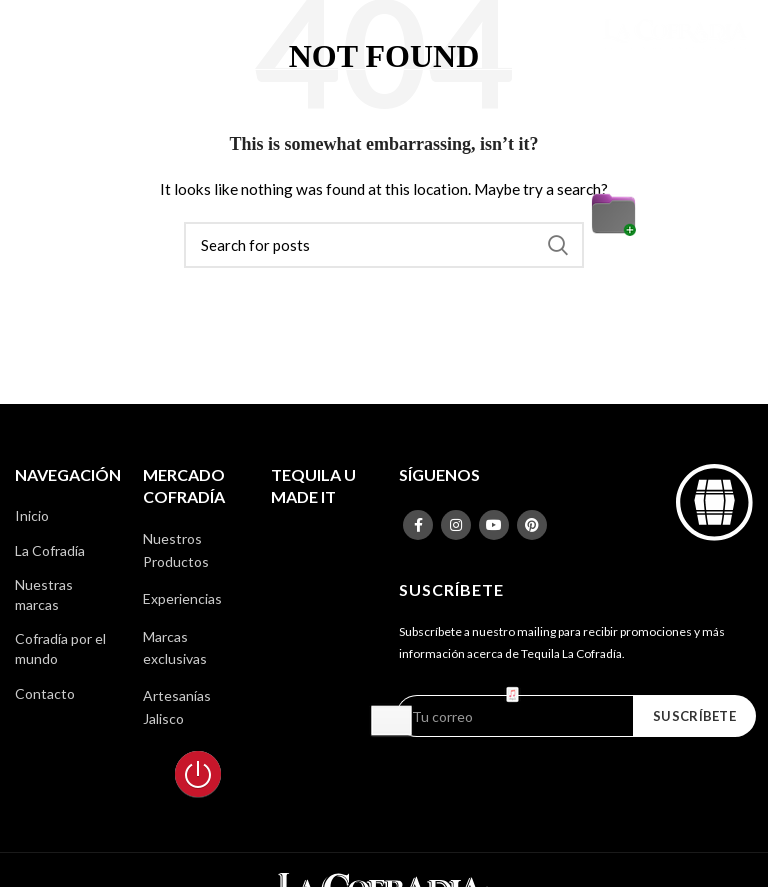 The height and width of the screenshot is (887, 768). Describe the element at coordinates (199, 775) in the screenshot. I see `shut down the system` at that location.